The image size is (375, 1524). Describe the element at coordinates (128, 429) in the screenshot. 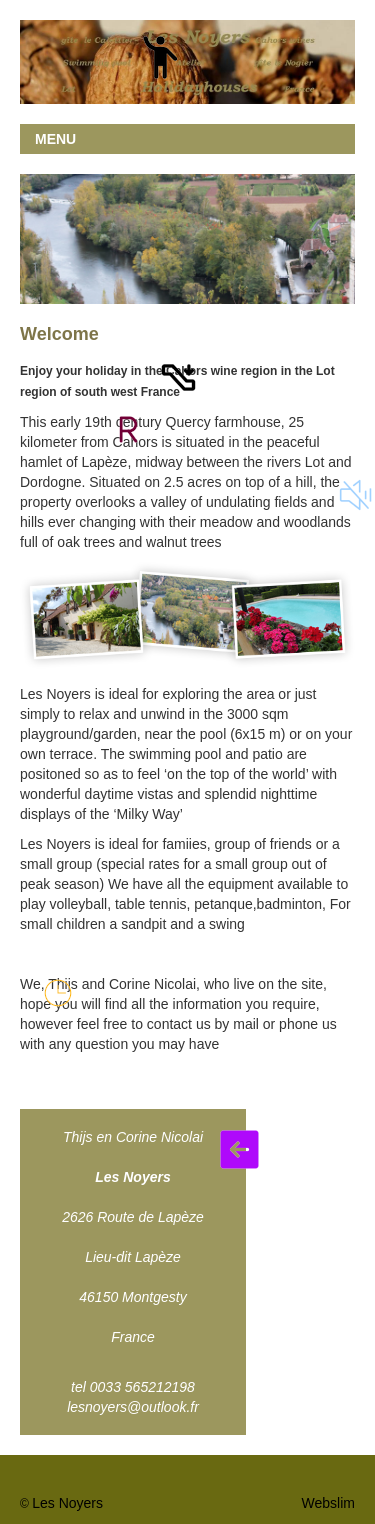

I see `indicates items starting with the letter R` at that location.